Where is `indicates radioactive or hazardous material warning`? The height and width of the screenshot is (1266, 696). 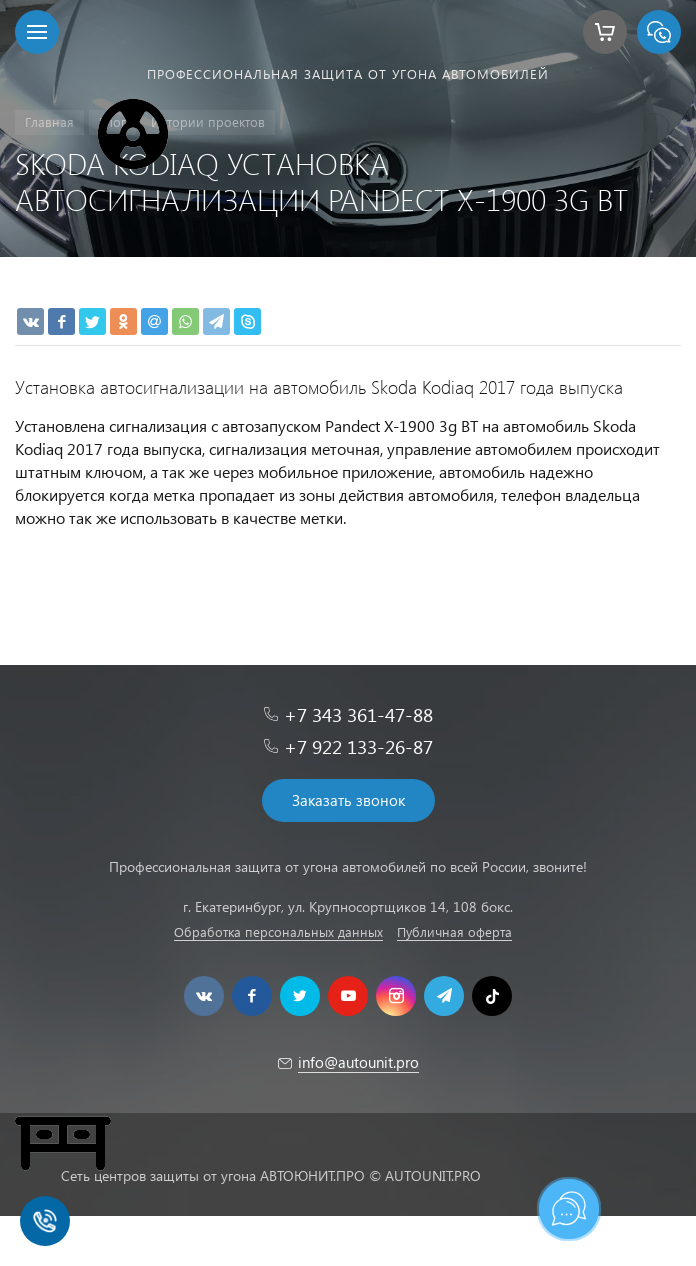
indicates radioactive or hazardous material warning is located at coordinates (133, 134).